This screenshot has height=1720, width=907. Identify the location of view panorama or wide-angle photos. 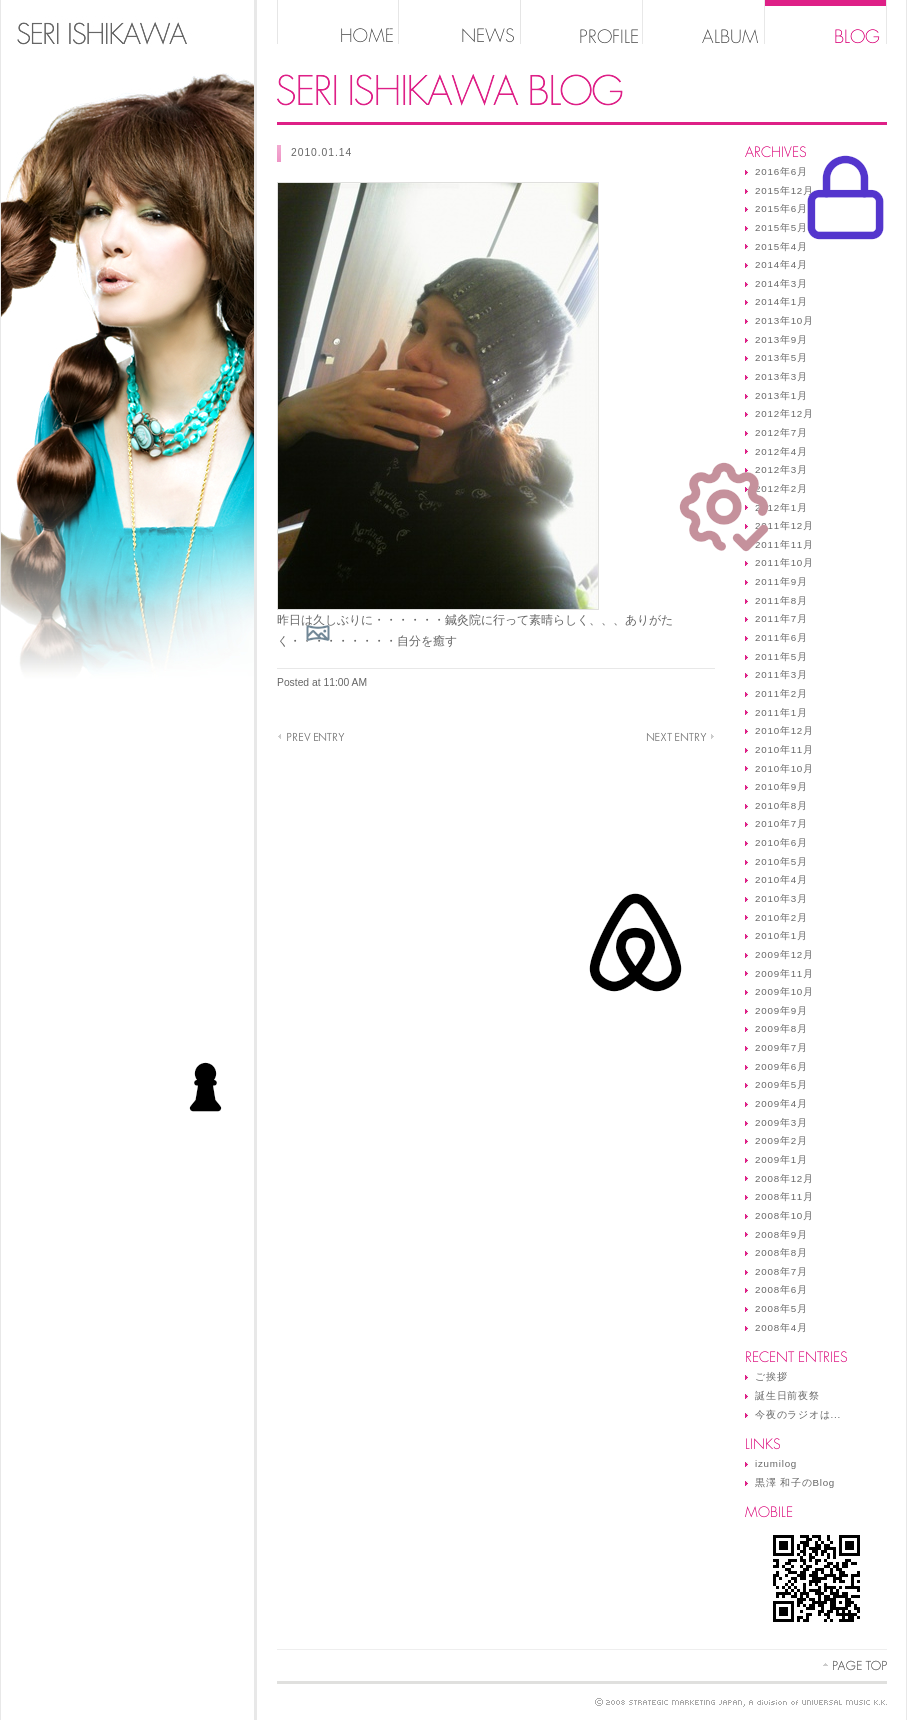
(318, 633).